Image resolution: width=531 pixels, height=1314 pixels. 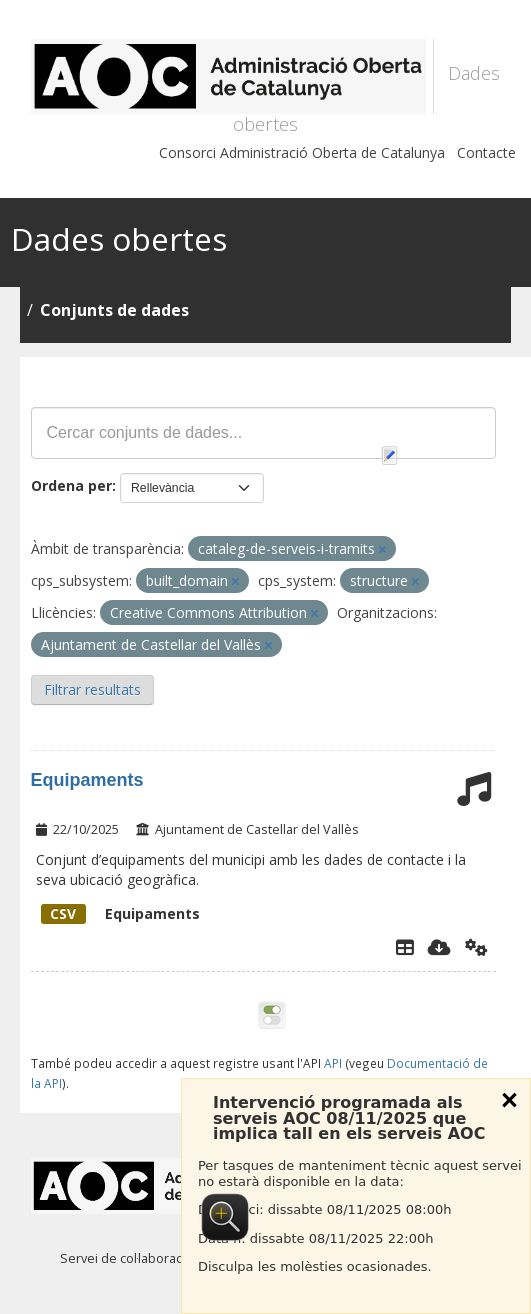 What do you see at coordinates (389, 455) in the screenshot?
I see `open the software learning center` at bounding box center [389, 455].